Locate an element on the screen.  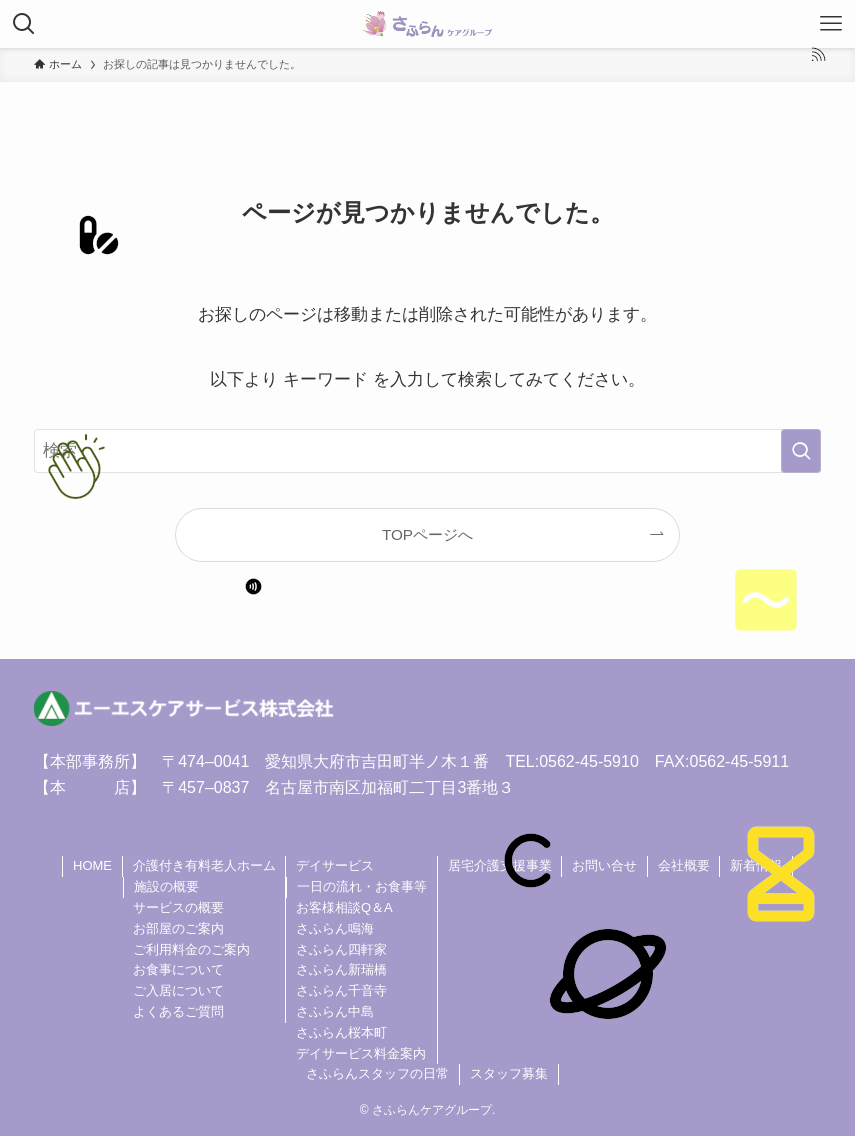
indicates the letter C or a C-related category is located at coordinates (527, 860).